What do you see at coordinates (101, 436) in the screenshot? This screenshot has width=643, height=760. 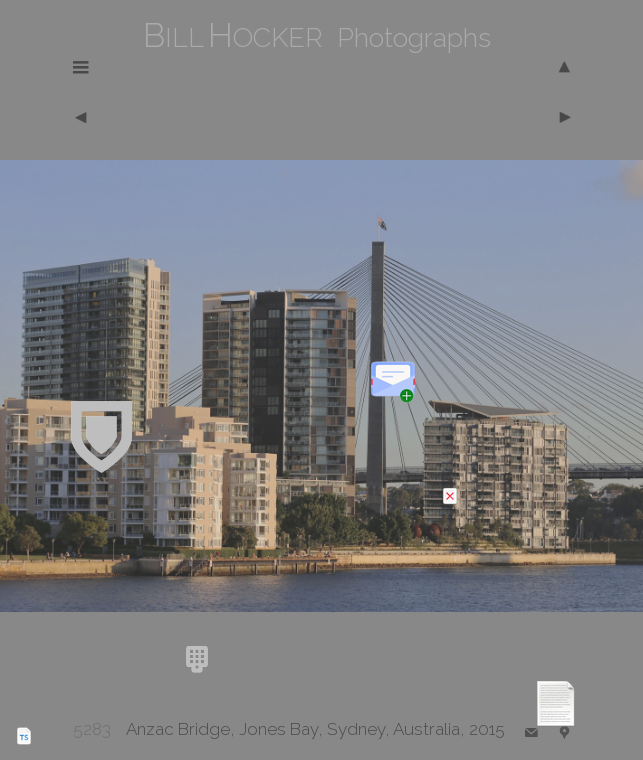 I see `indicates high security status` at bounding box center [101, 436].